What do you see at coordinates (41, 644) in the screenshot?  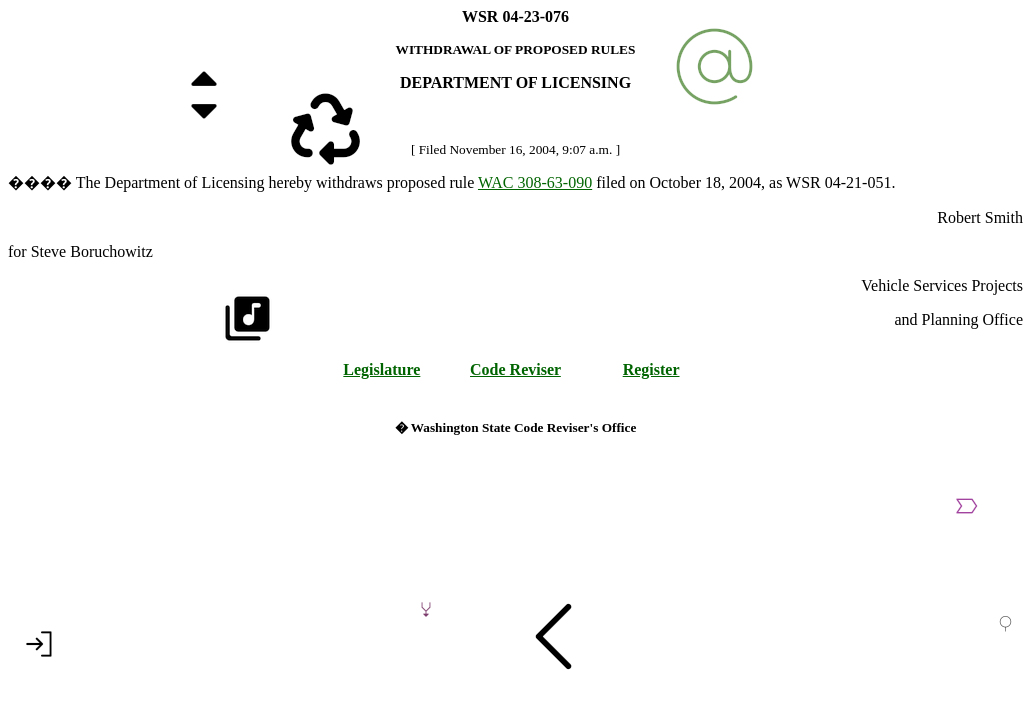 I see `sign in to your account` at bounding box center [41, 644].